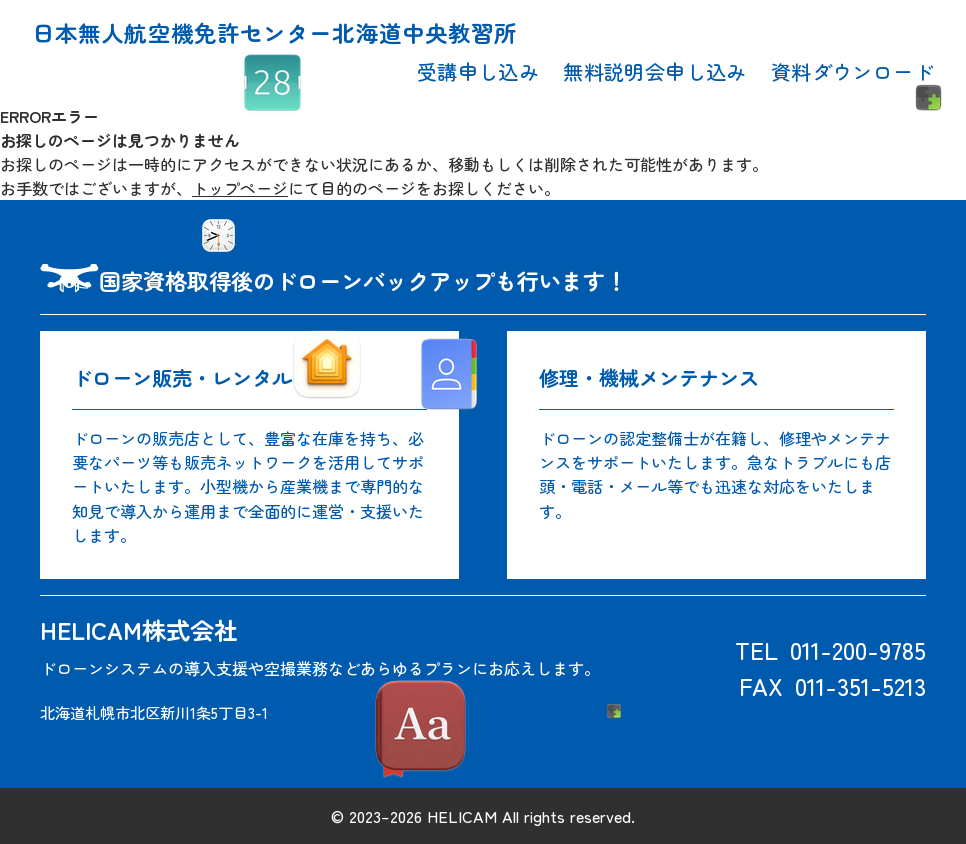  Describe the element at coordinates (928, 97) in the screenshot. I see `manage gnome shell extensions` at that location.